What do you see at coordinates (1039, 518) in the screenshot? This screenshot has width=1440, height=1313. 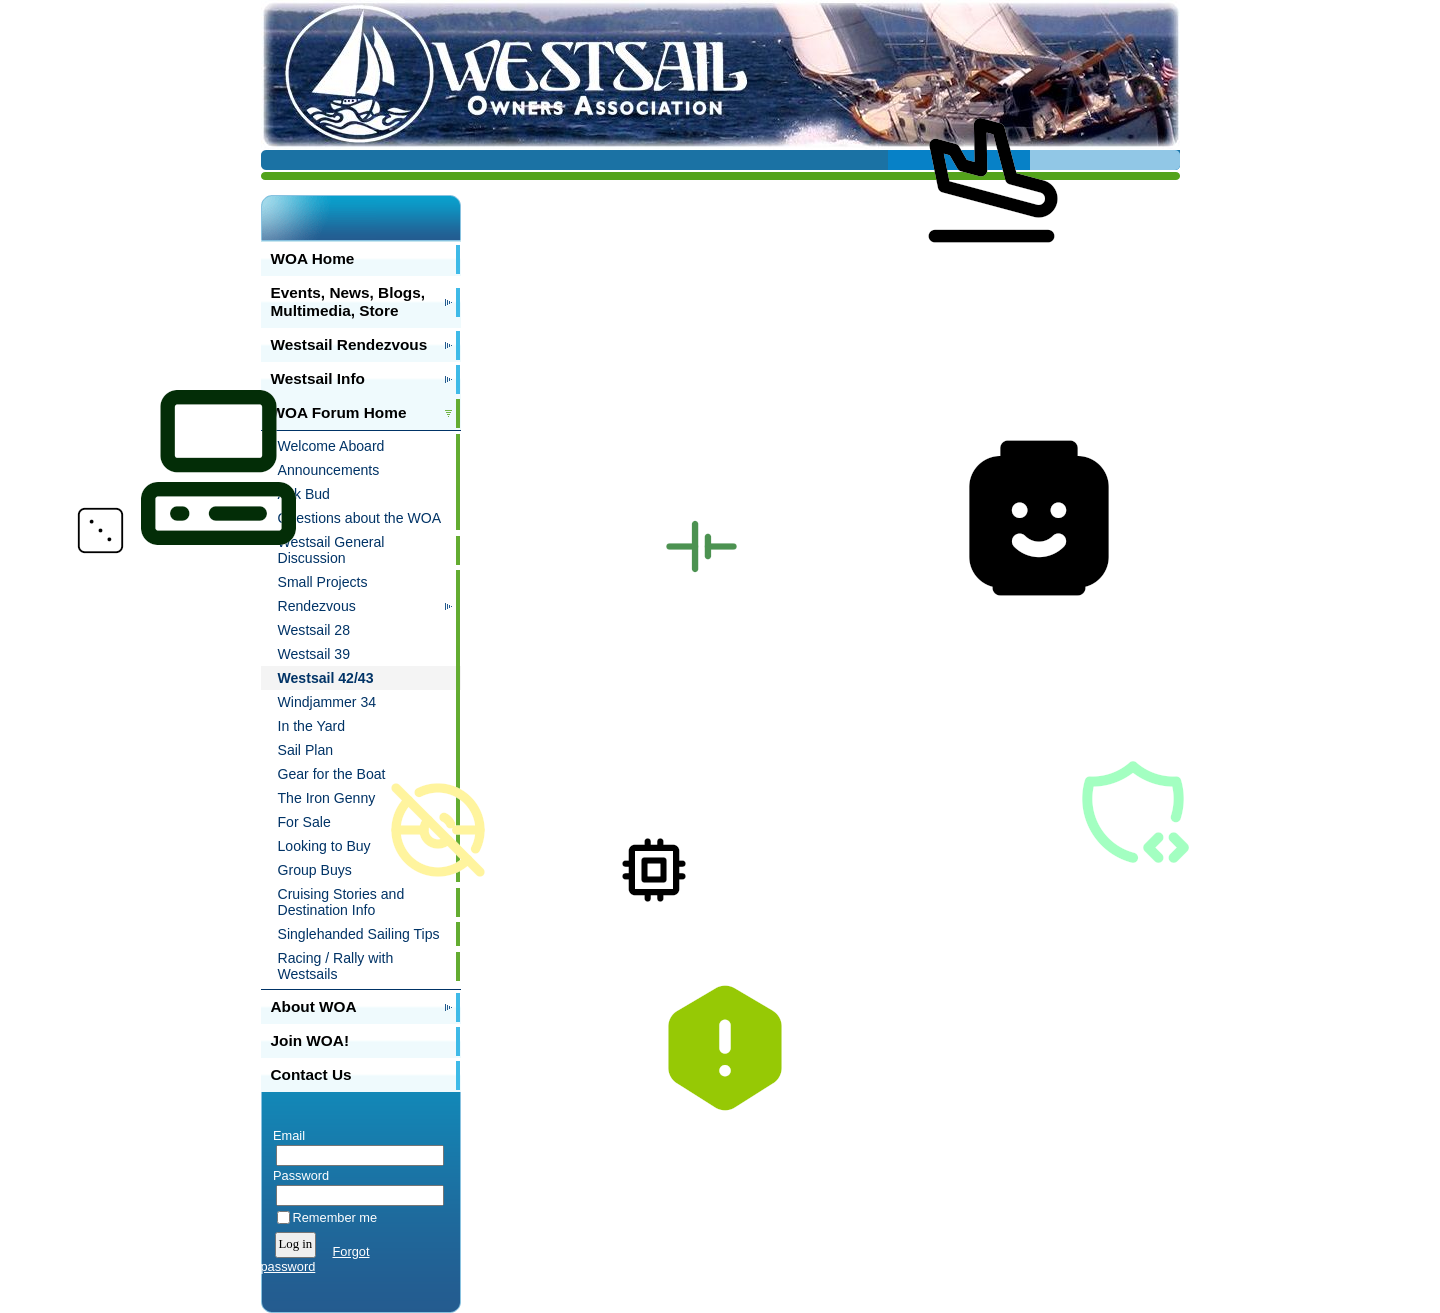 I see `access building blocks or modular components` at bounding box center [1039, 518].